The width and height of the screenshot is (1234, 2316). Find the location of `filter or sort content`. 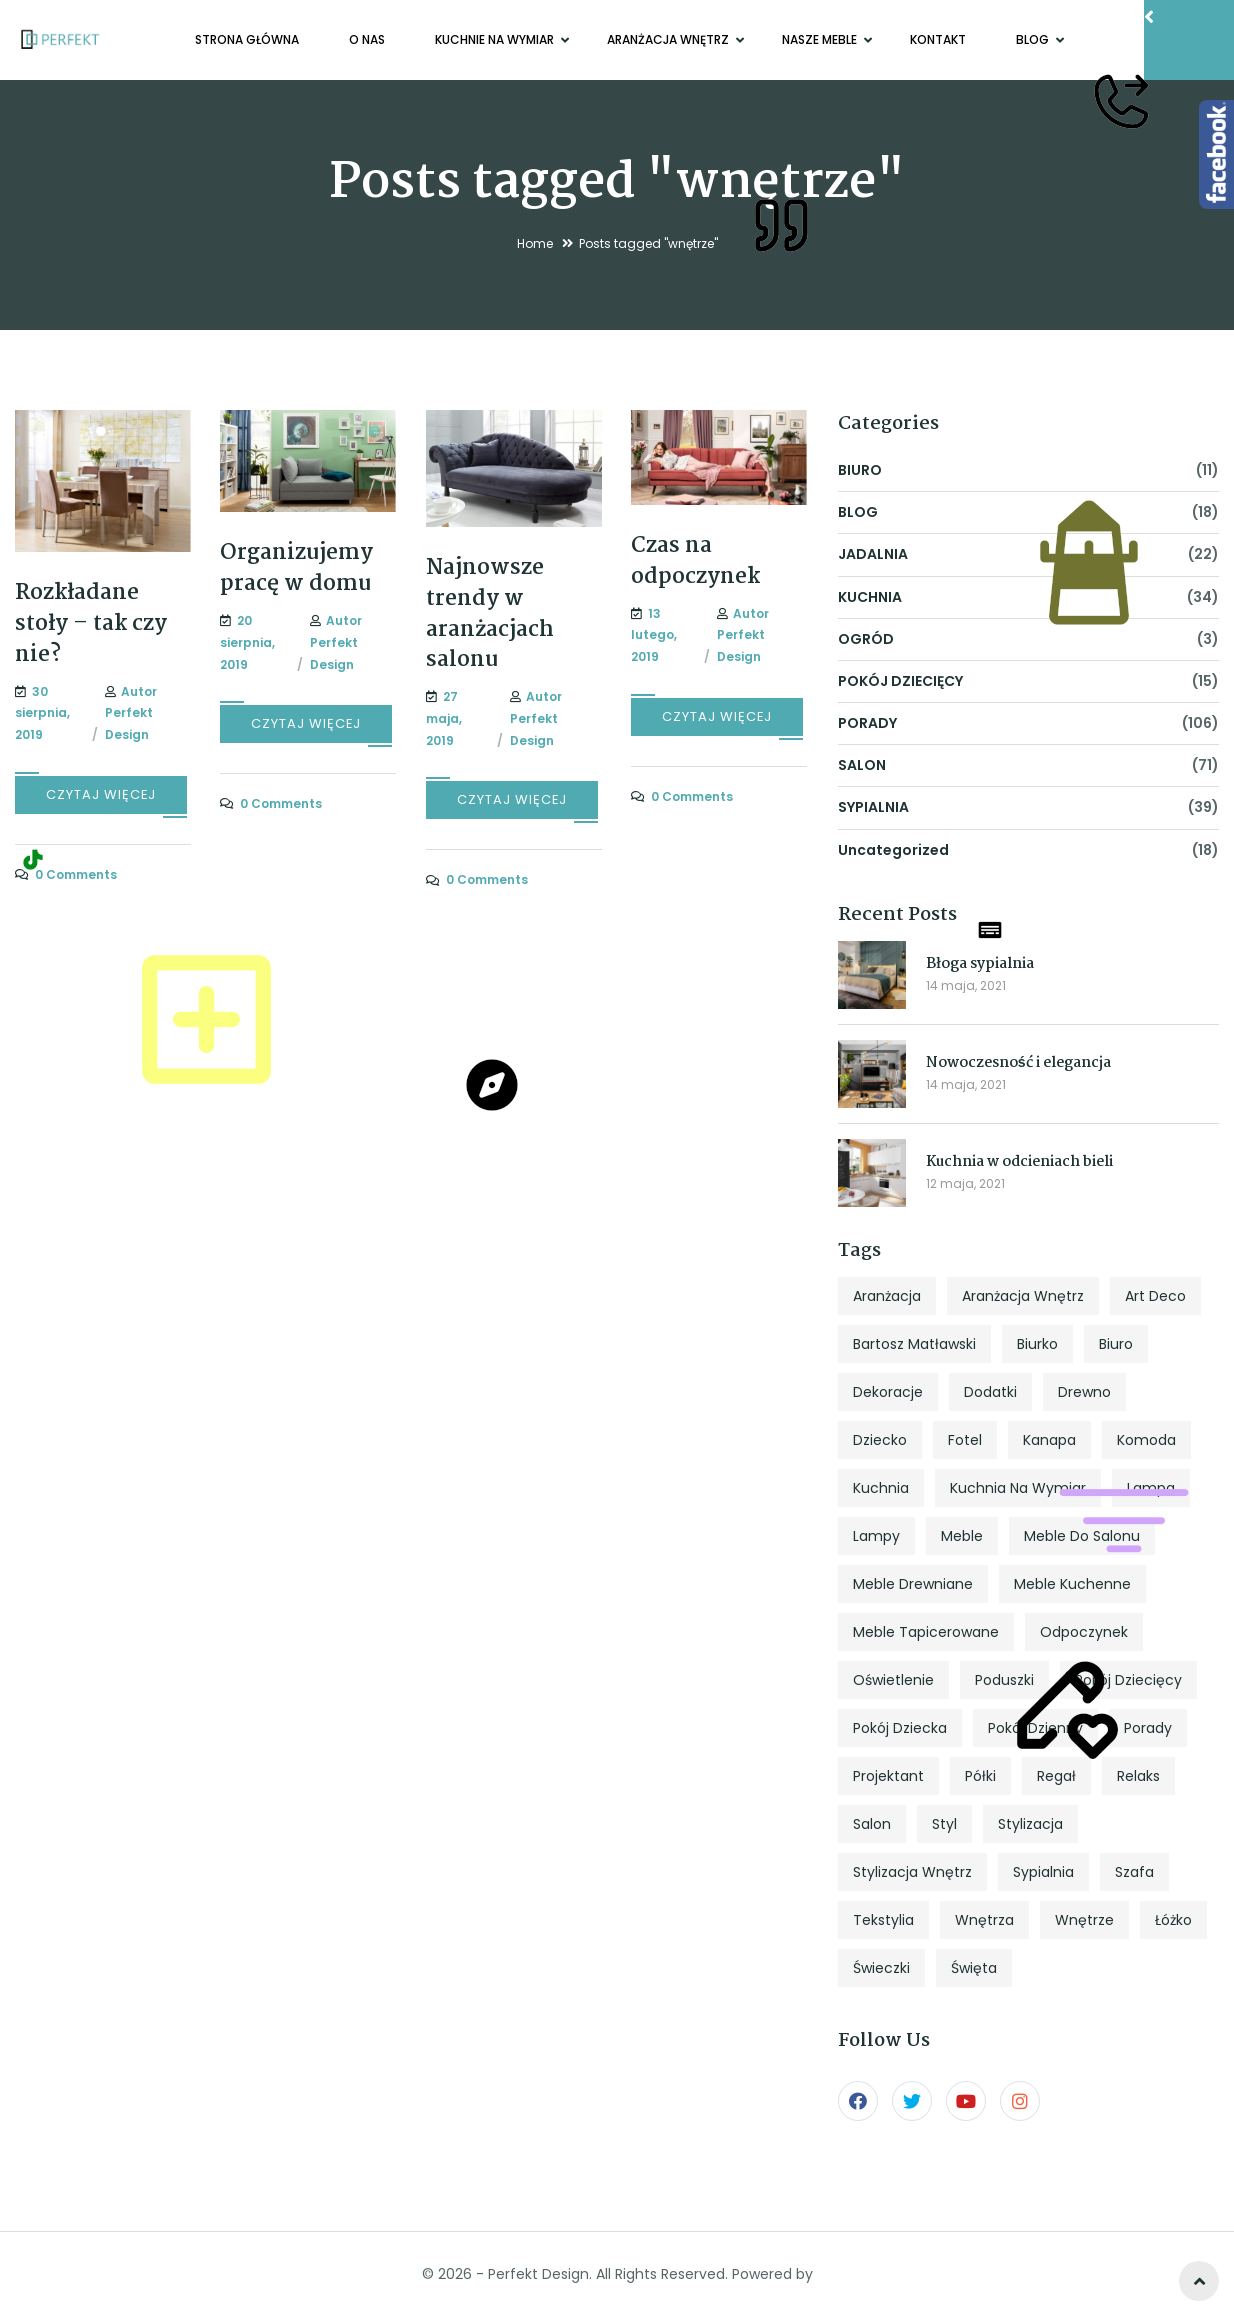

filter or sort content is located at coordinates (1124, 1516).